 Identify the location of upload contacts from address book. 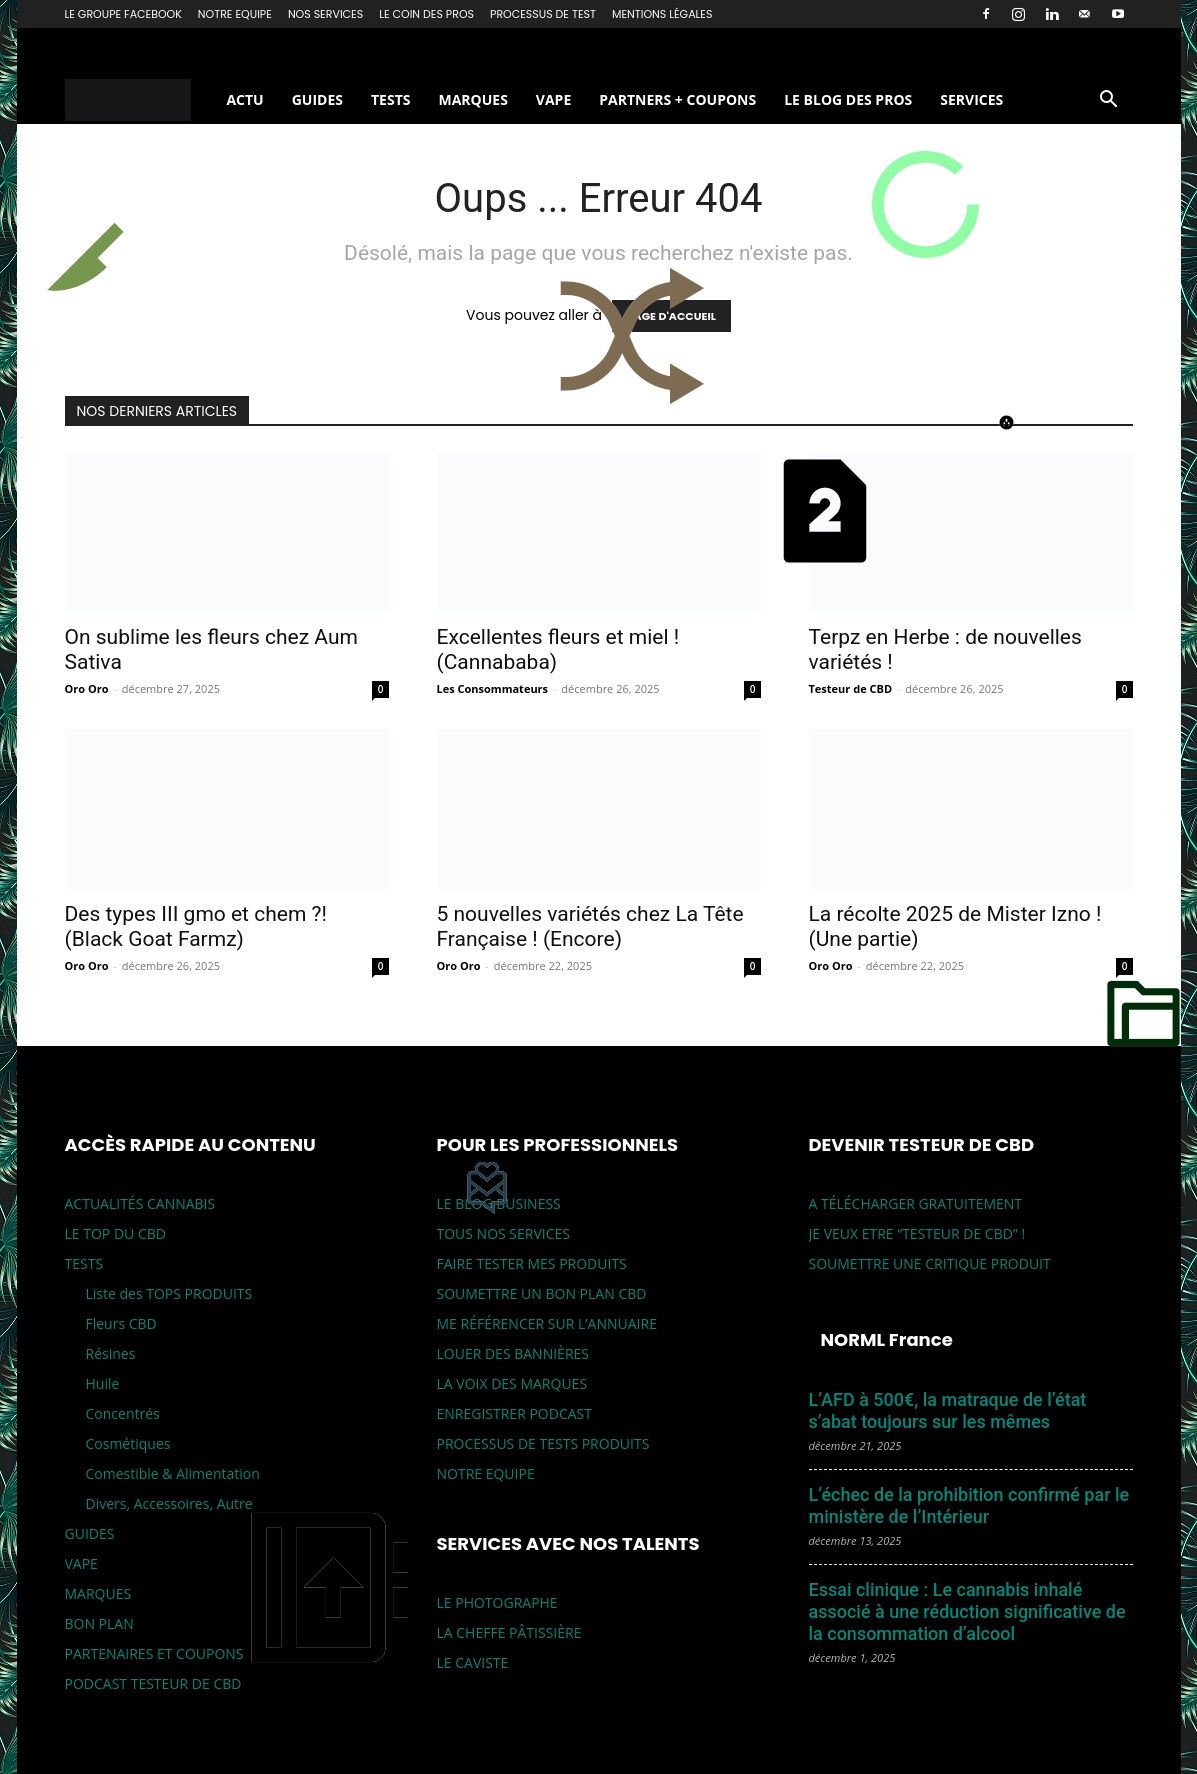
(318, 1587).